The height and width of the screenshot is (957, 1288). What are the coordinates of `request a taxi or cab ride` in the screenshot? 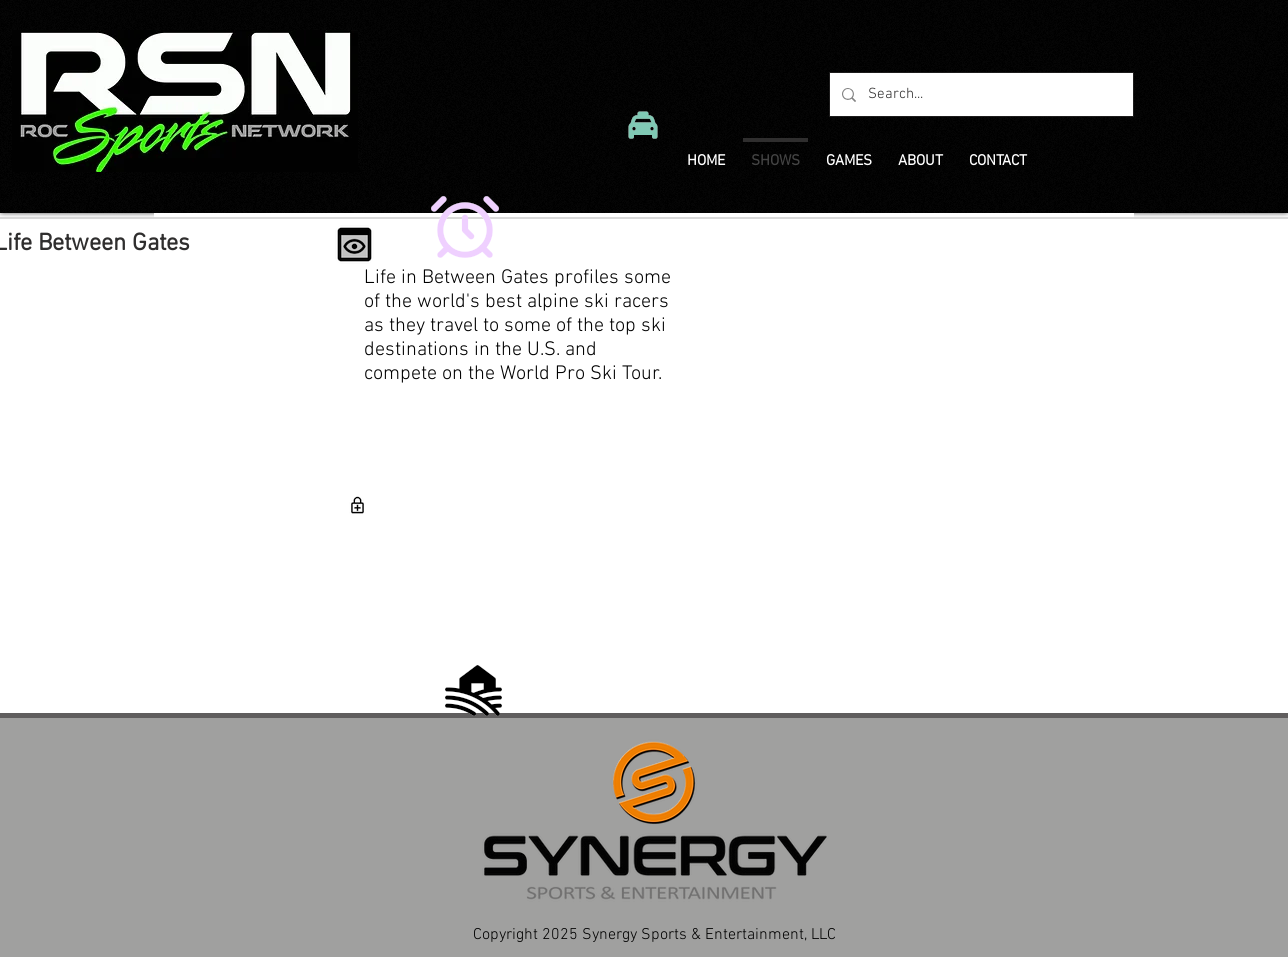 It's located at (643, 126).